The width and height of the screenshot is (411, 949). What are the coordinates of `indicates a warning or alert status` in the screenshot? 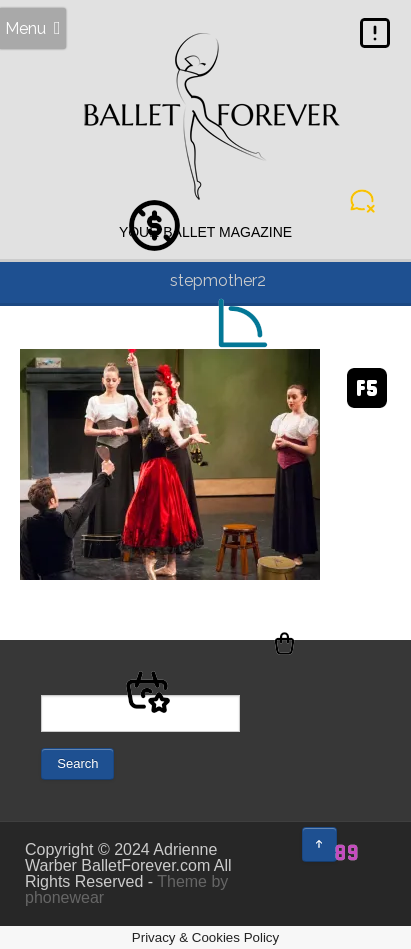 It's located at (375, 33).